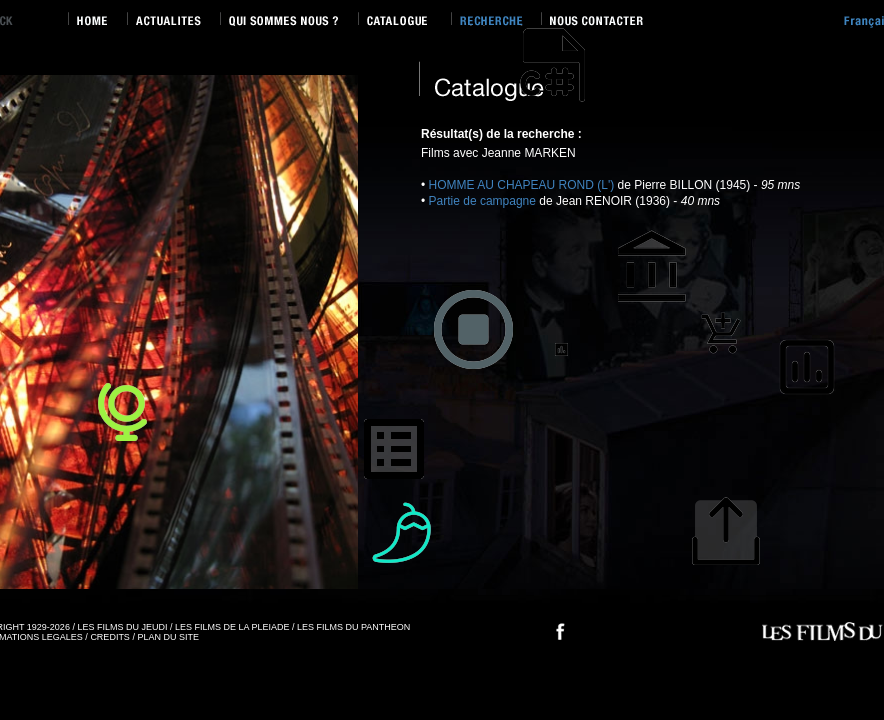 The height and width of the screenshot is (720, 884). Describe the element at coordinates (723, 334) in the screenshot. I see `add item to shopping cart` at that location.